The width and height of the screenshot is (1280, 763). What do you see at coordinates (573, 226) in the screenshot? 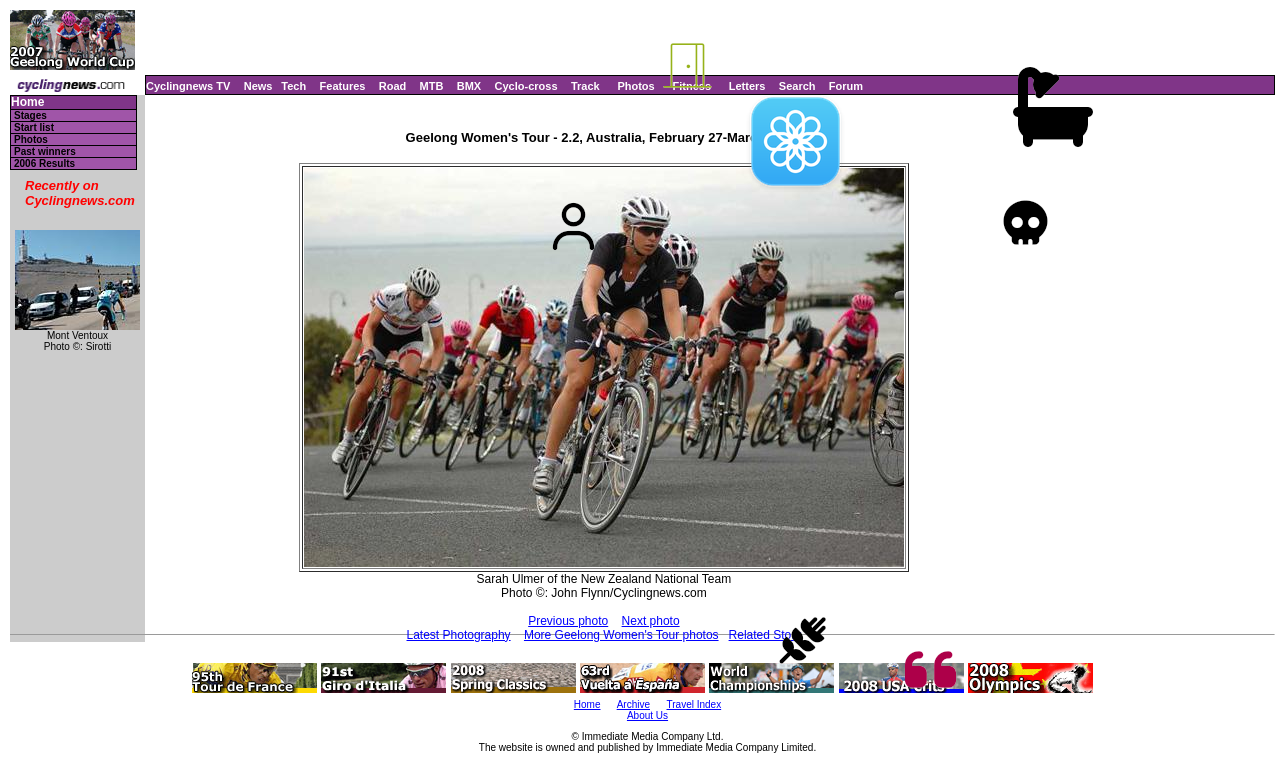
I see `view your profile` at bounding box center [573, 226].